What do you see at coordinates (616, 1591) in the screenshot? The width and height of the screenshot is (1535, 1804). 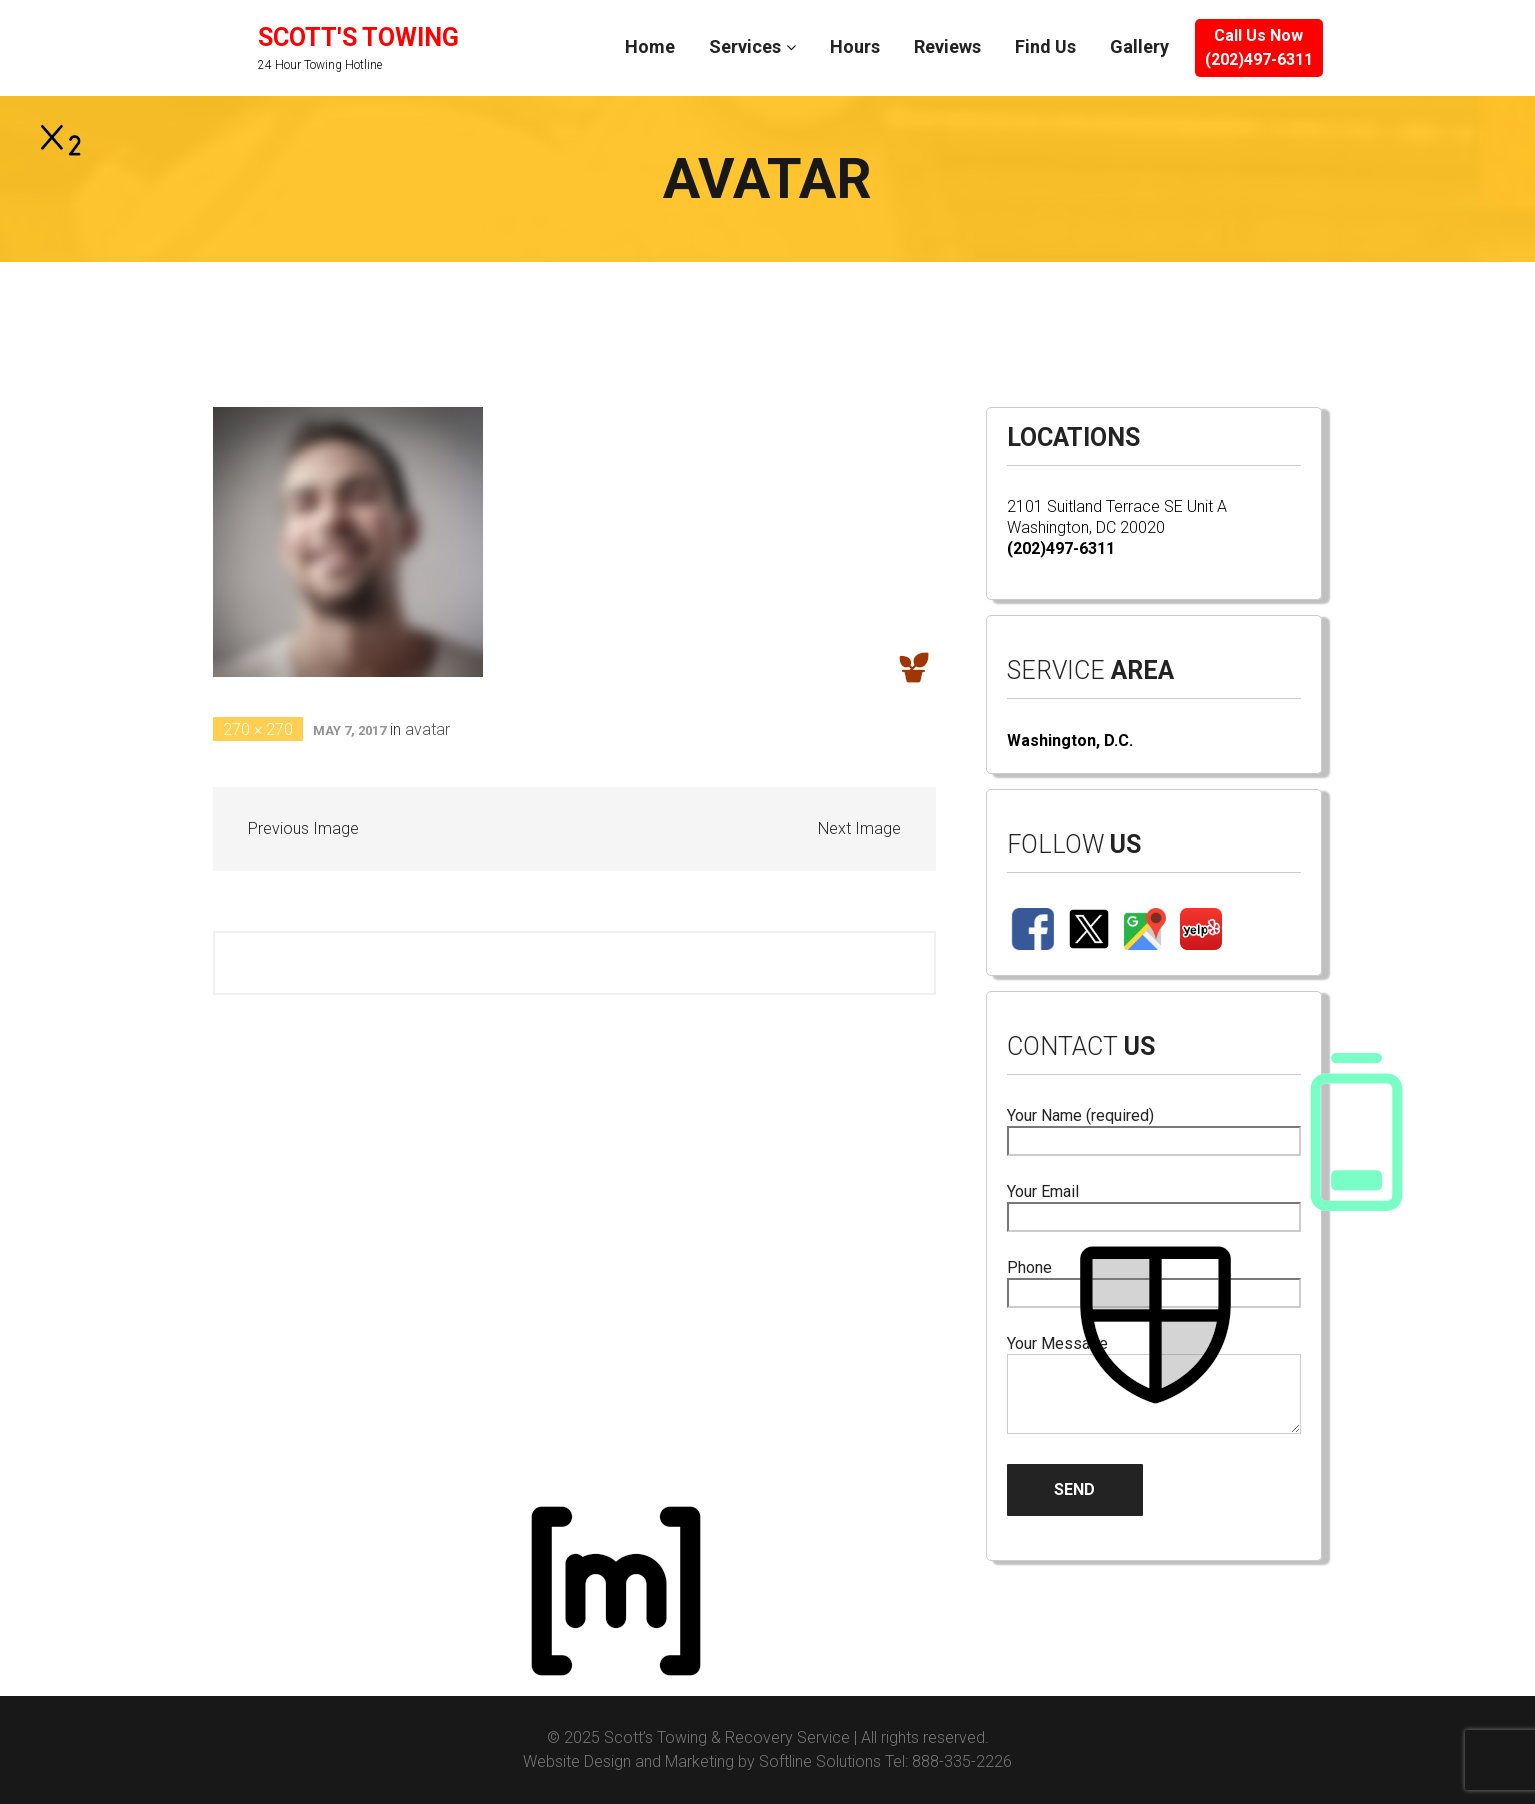 I see `connect to matrix decentralized chat network` at bounding box center [616, 1591].